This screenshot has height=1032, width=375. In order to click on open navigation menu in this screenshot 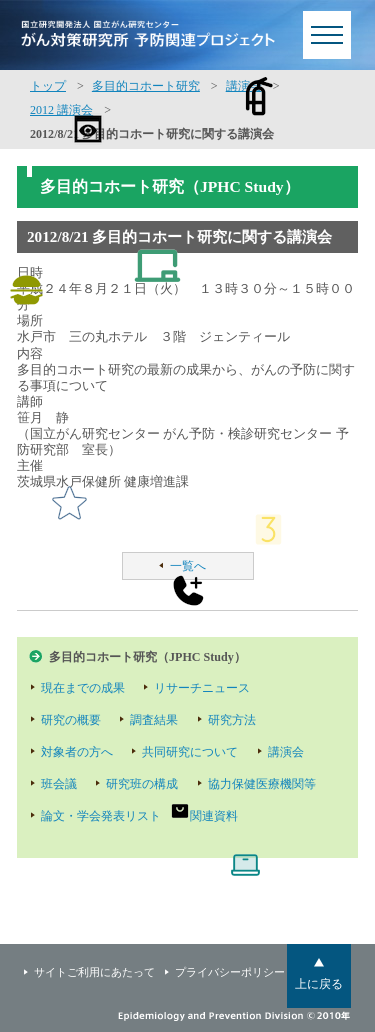, I will do `click(26, 290)`.